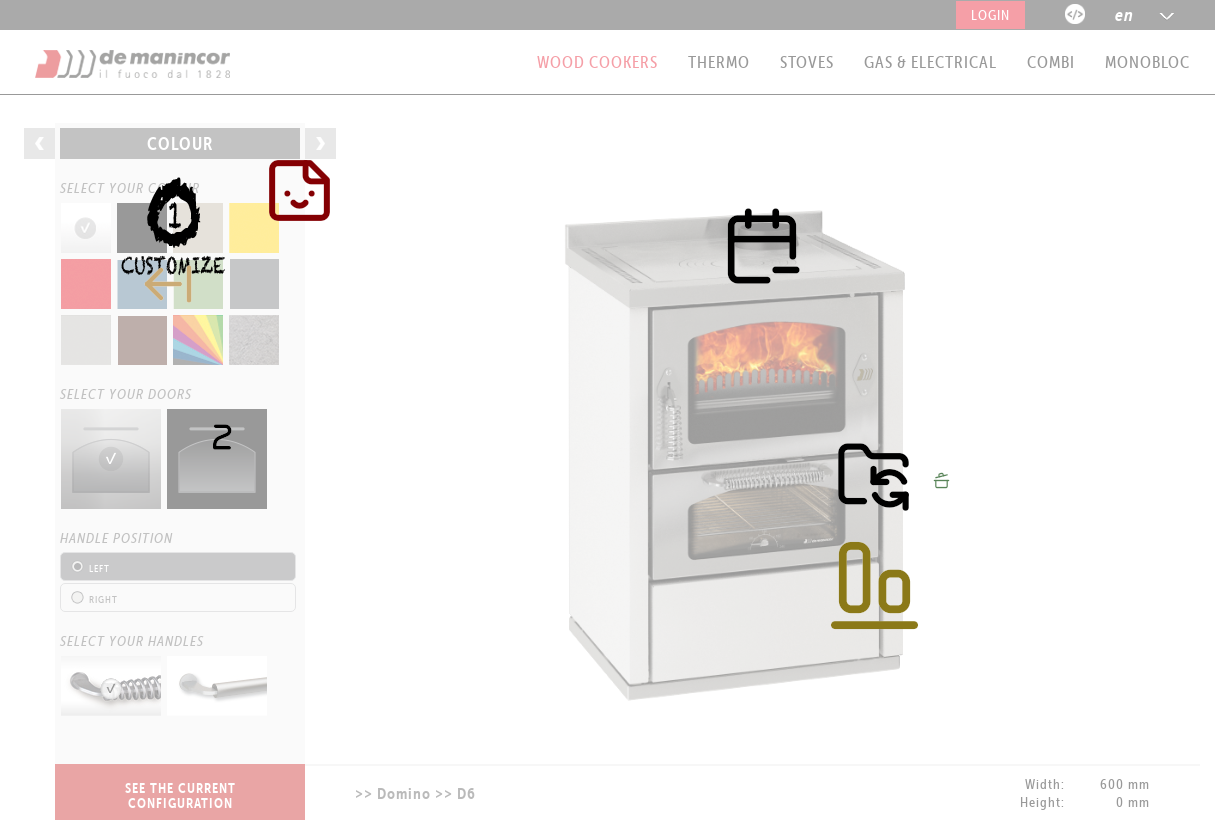 This screenshot has height=835, width=1215. What do you see at coordinates (874, 585) in the screenshot?
I see `align items to the bottom edge` at bounding box center [874, 585].